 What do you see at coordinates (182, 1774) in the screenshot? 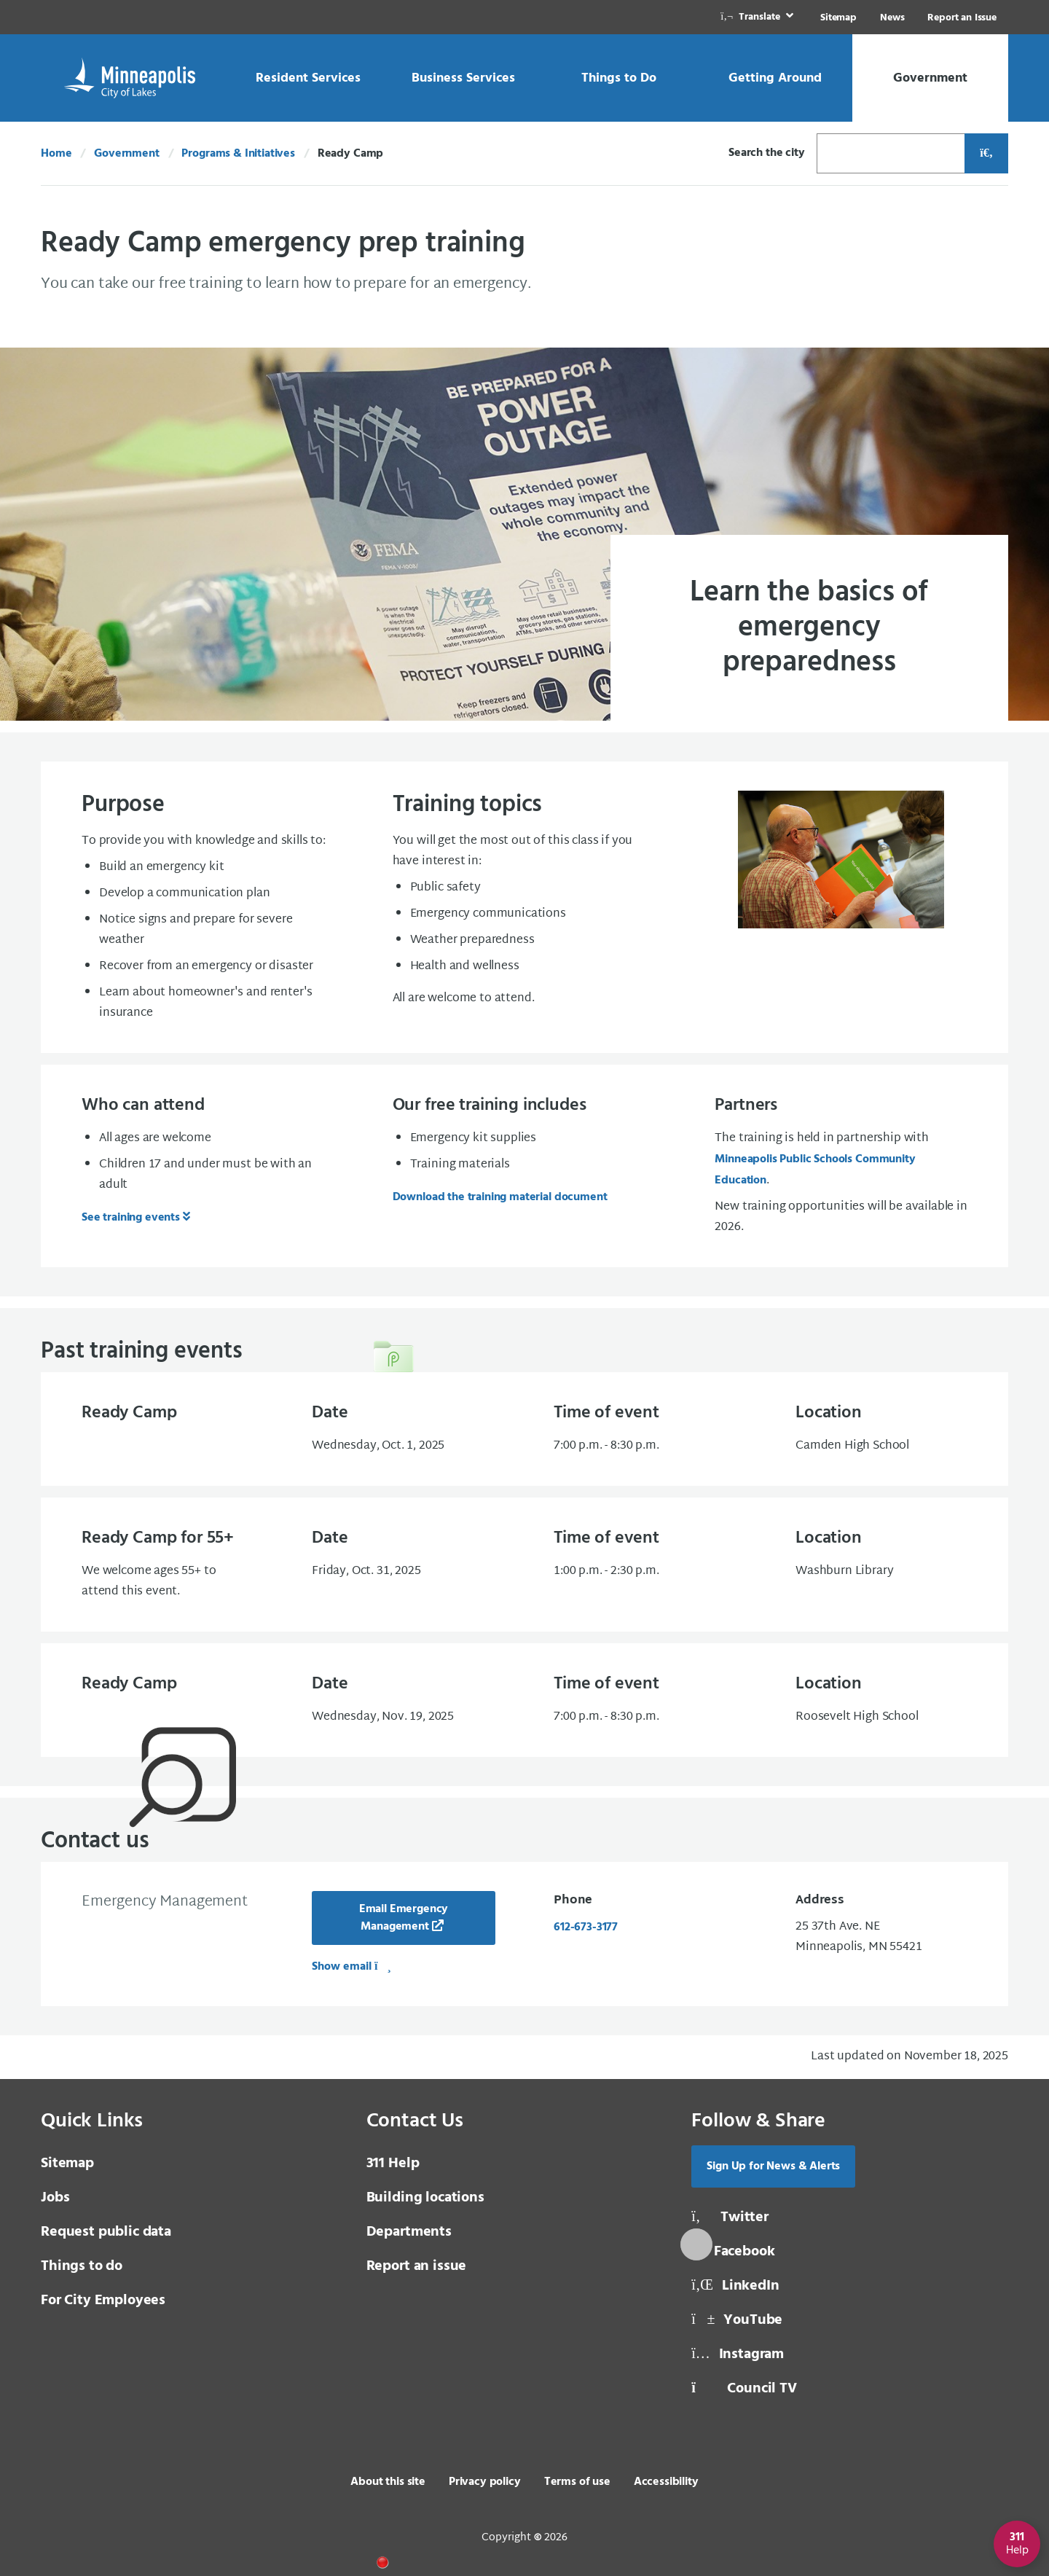
I see `open image viewer application` at bounding box center [182, 1774].